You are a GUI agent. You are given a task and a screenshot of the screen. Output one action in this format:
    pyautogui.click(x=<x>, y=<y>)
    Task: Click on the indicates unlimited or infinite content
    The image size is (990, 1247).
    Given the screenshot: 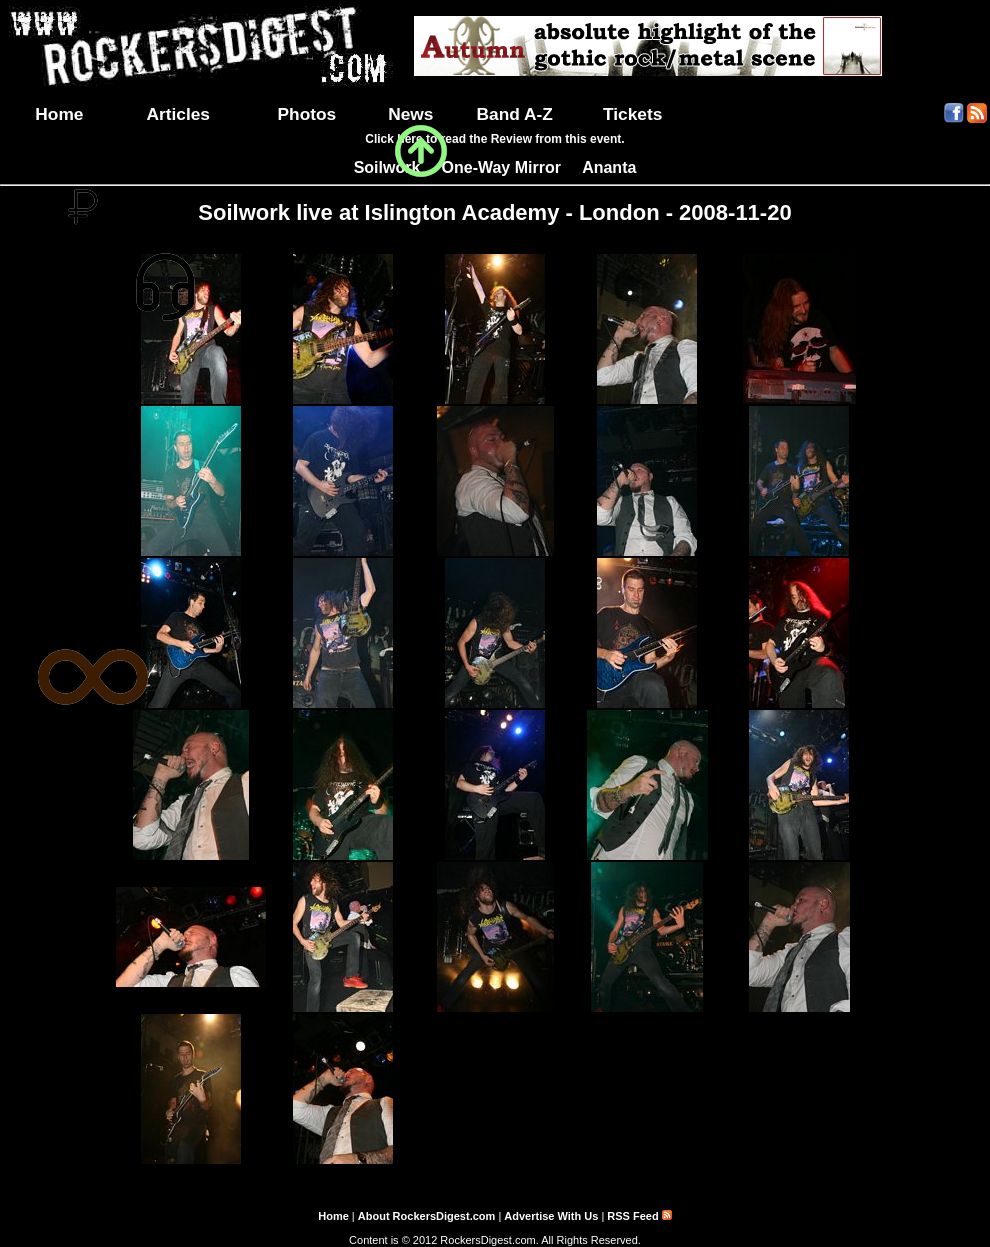 What is the action you would take?
    pyautogui.click(x=93, y=677)
    